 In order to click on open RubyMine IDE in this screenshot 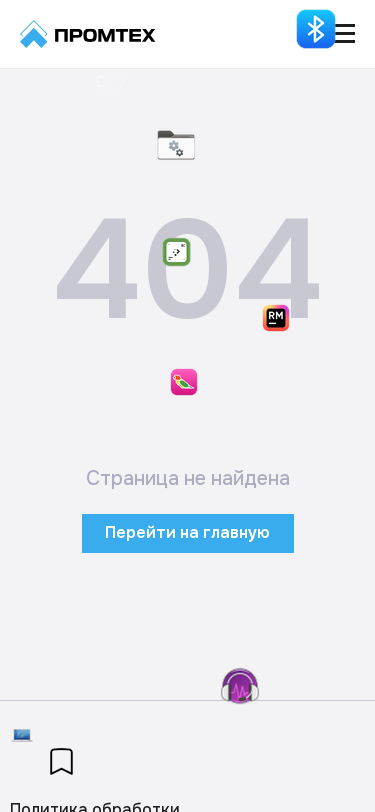, I will do `click(276, 318)`.